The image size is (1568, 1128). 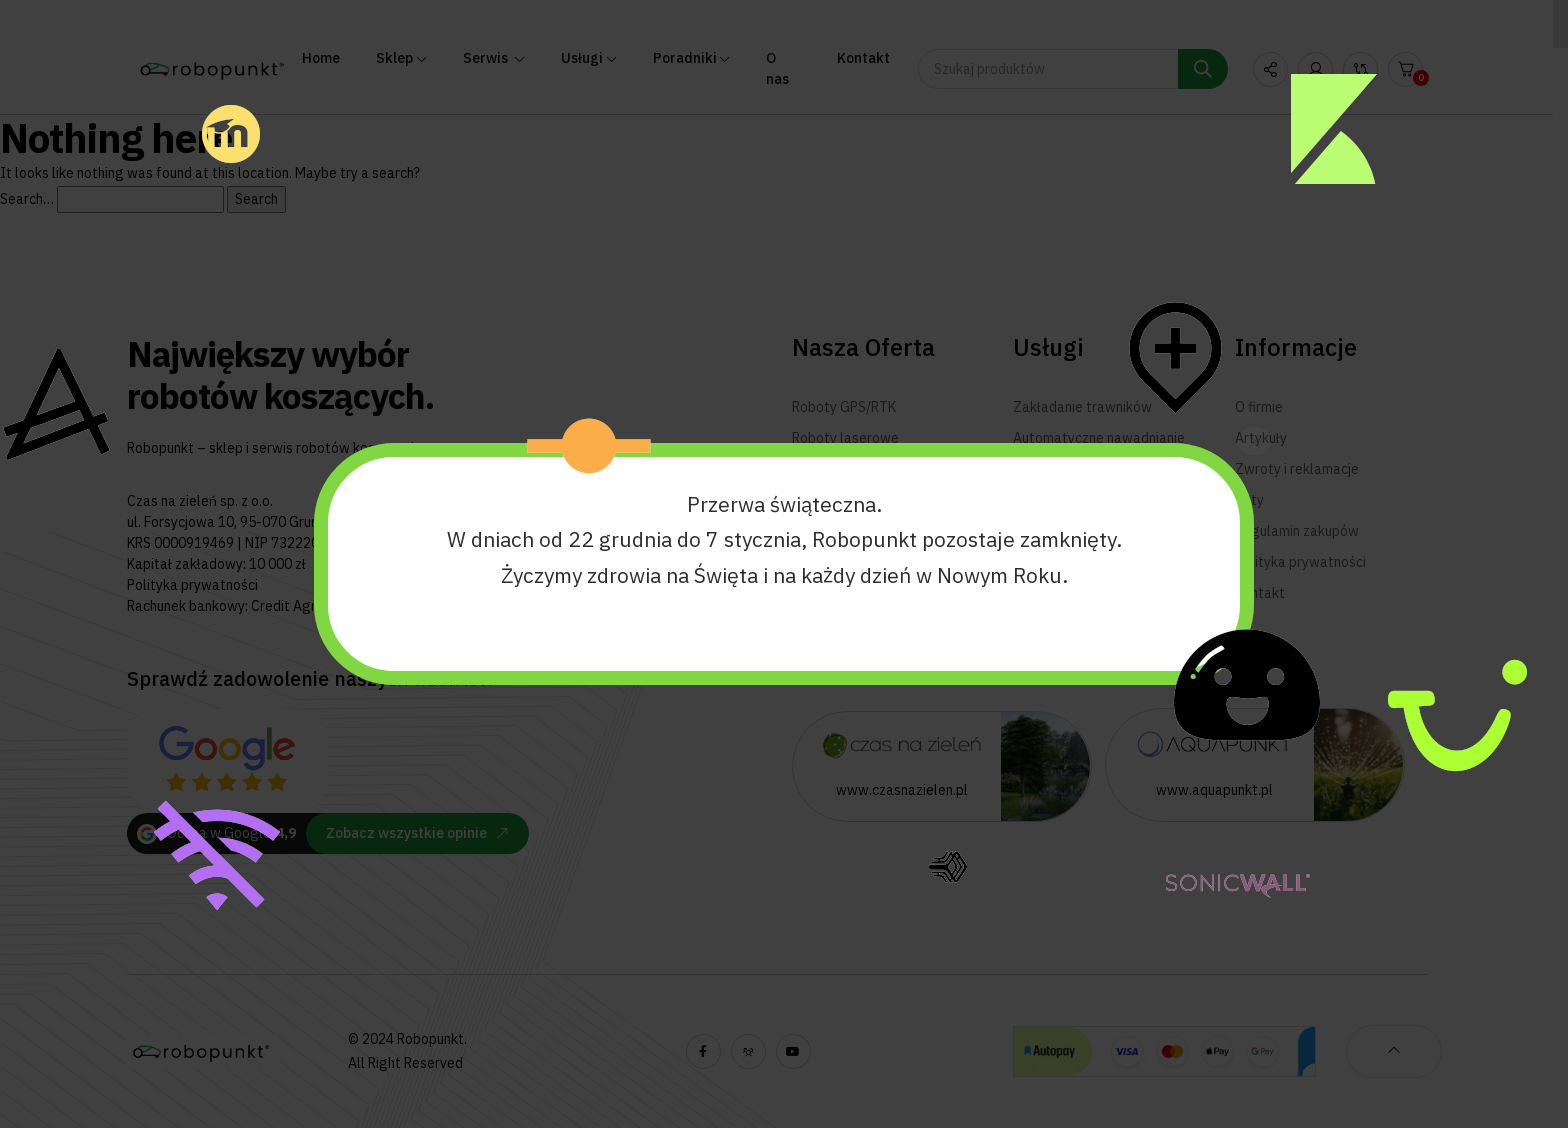 What do you see at coordinates (217, 860) in the screenshot?
I see `indicates no wifi connection available` at bounding box center [217, 860].